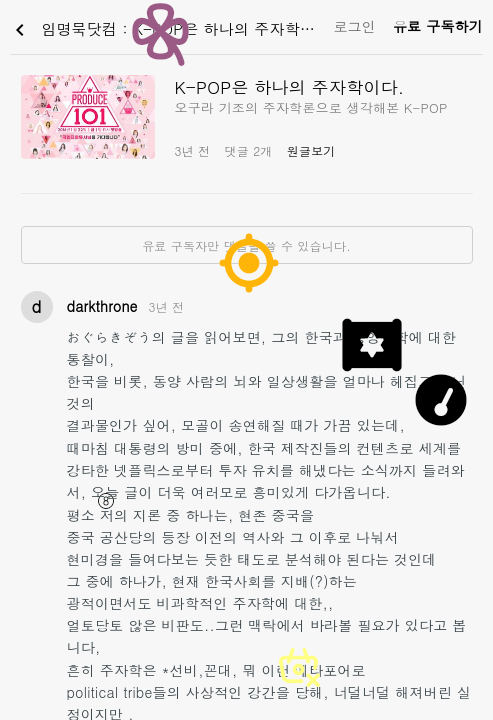 Image resolution: width=493 pixels, height=720 pixels. I want to click on indicates step 8 in a multi-step process, so click(106, 501).